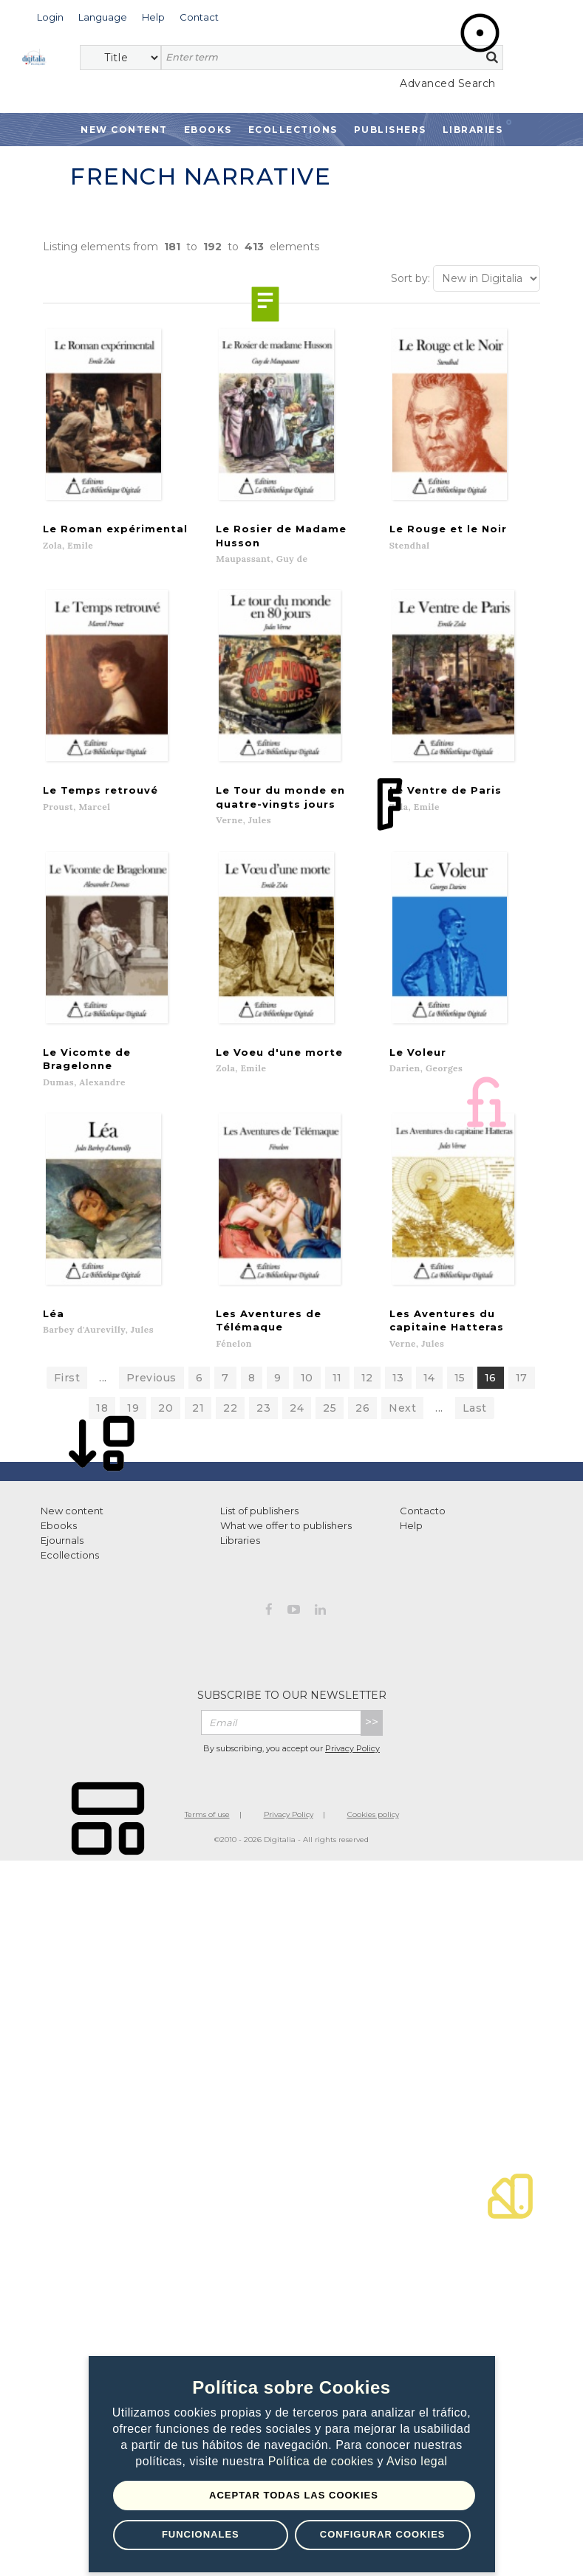  Describe the element at coordinates (100, 1443) in the screenshot. I see `sort items from smallest to largest` at that location.